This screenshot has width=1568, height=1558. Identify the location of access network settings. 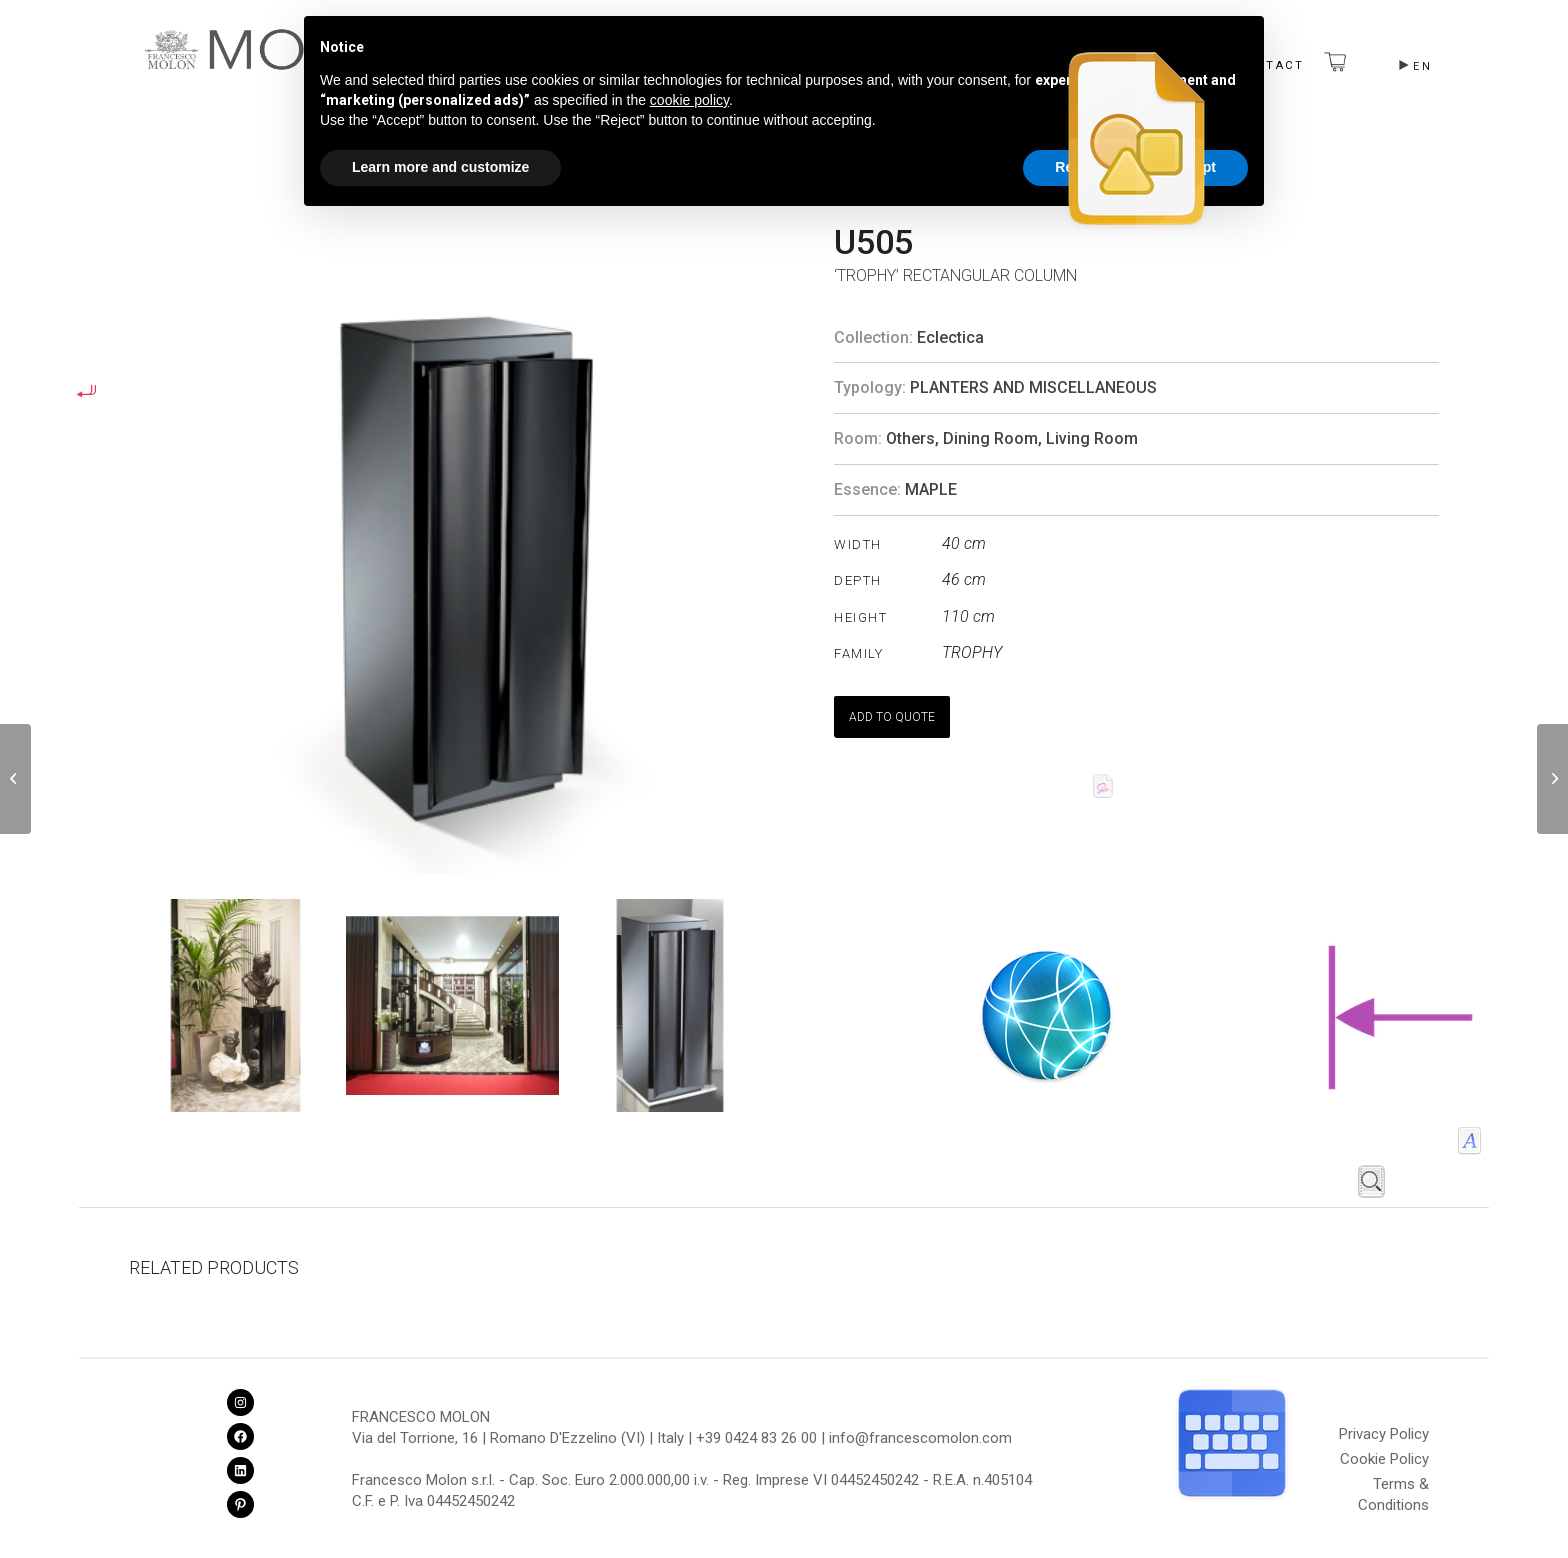
(1046, 1015).